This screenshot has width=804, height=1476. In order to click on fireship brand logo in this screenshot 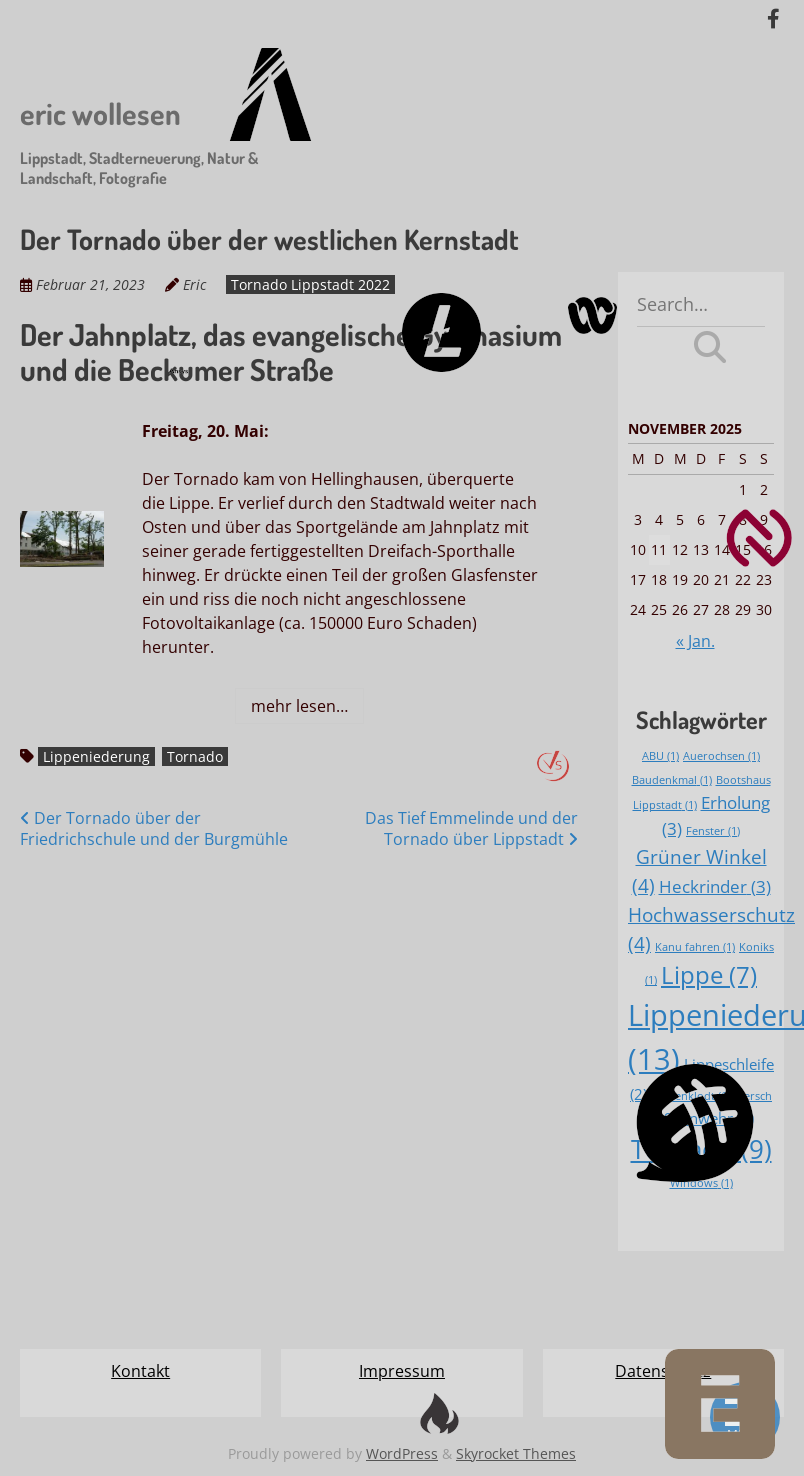, I will do `click(439, 1413)`.